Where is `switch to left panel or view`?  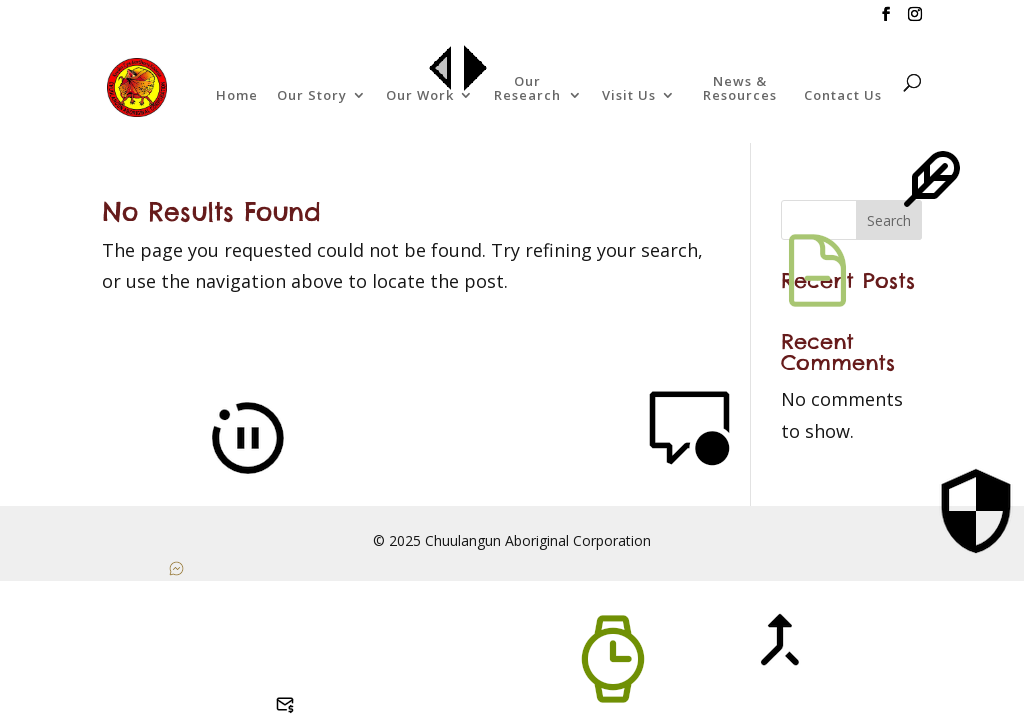 switch to left panel or view is located at coordinates (458, 68).